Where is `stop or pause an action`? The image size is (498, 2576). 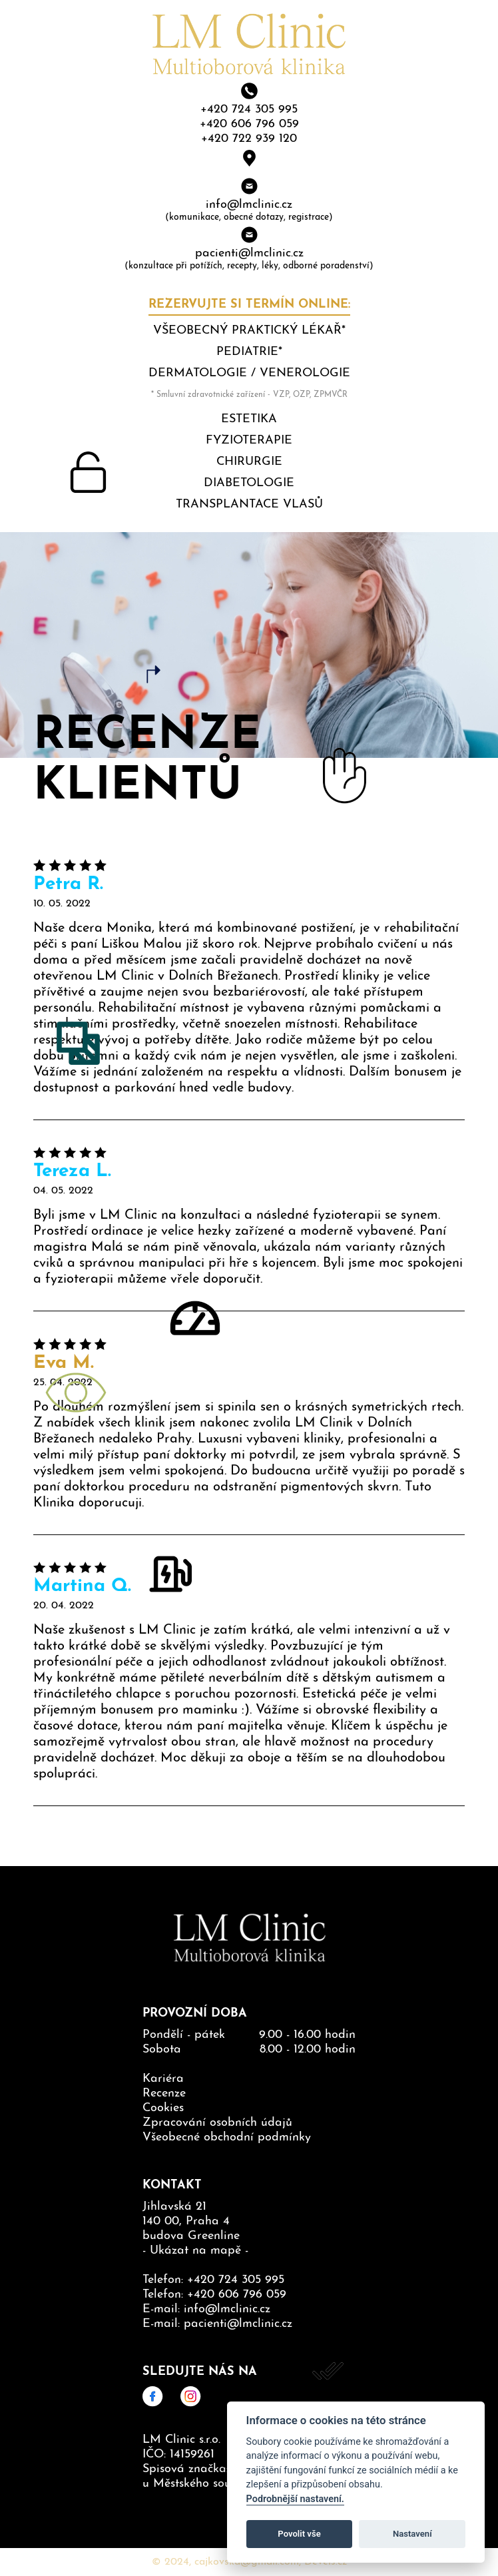
stop or pause an action is located at coordinates (344, 775).